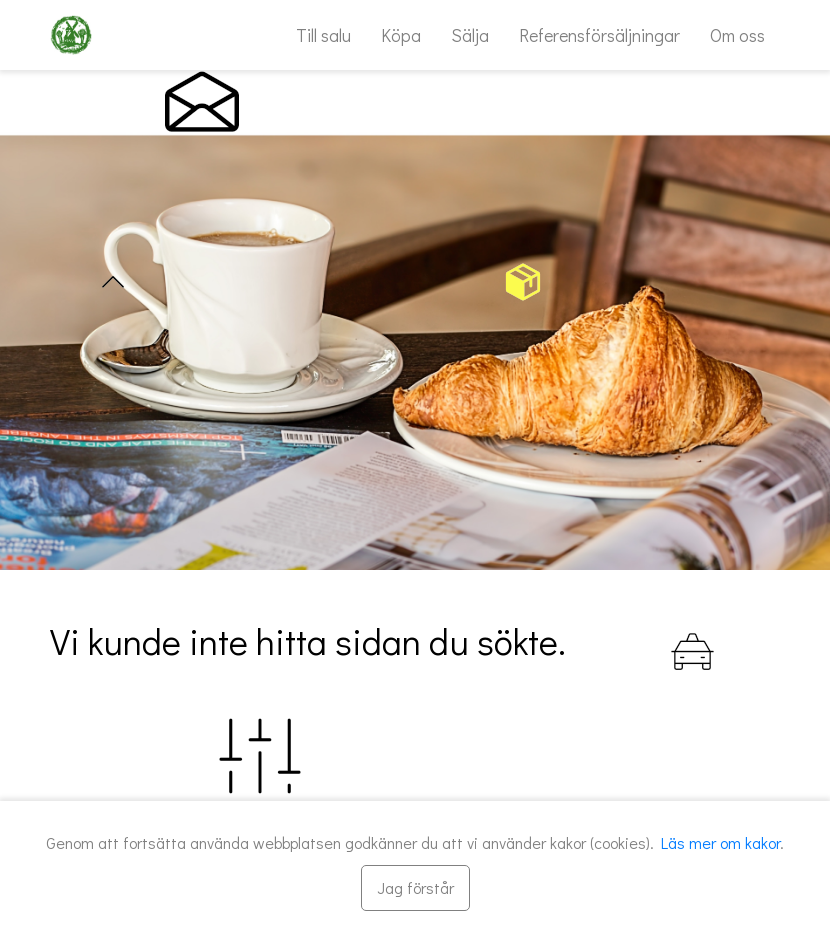 The image size is (830, 941). What do you see at coordinates (692, 654) in the screenshot?
I see `request a taxi or cab ride` at bounding box center [692, 654].